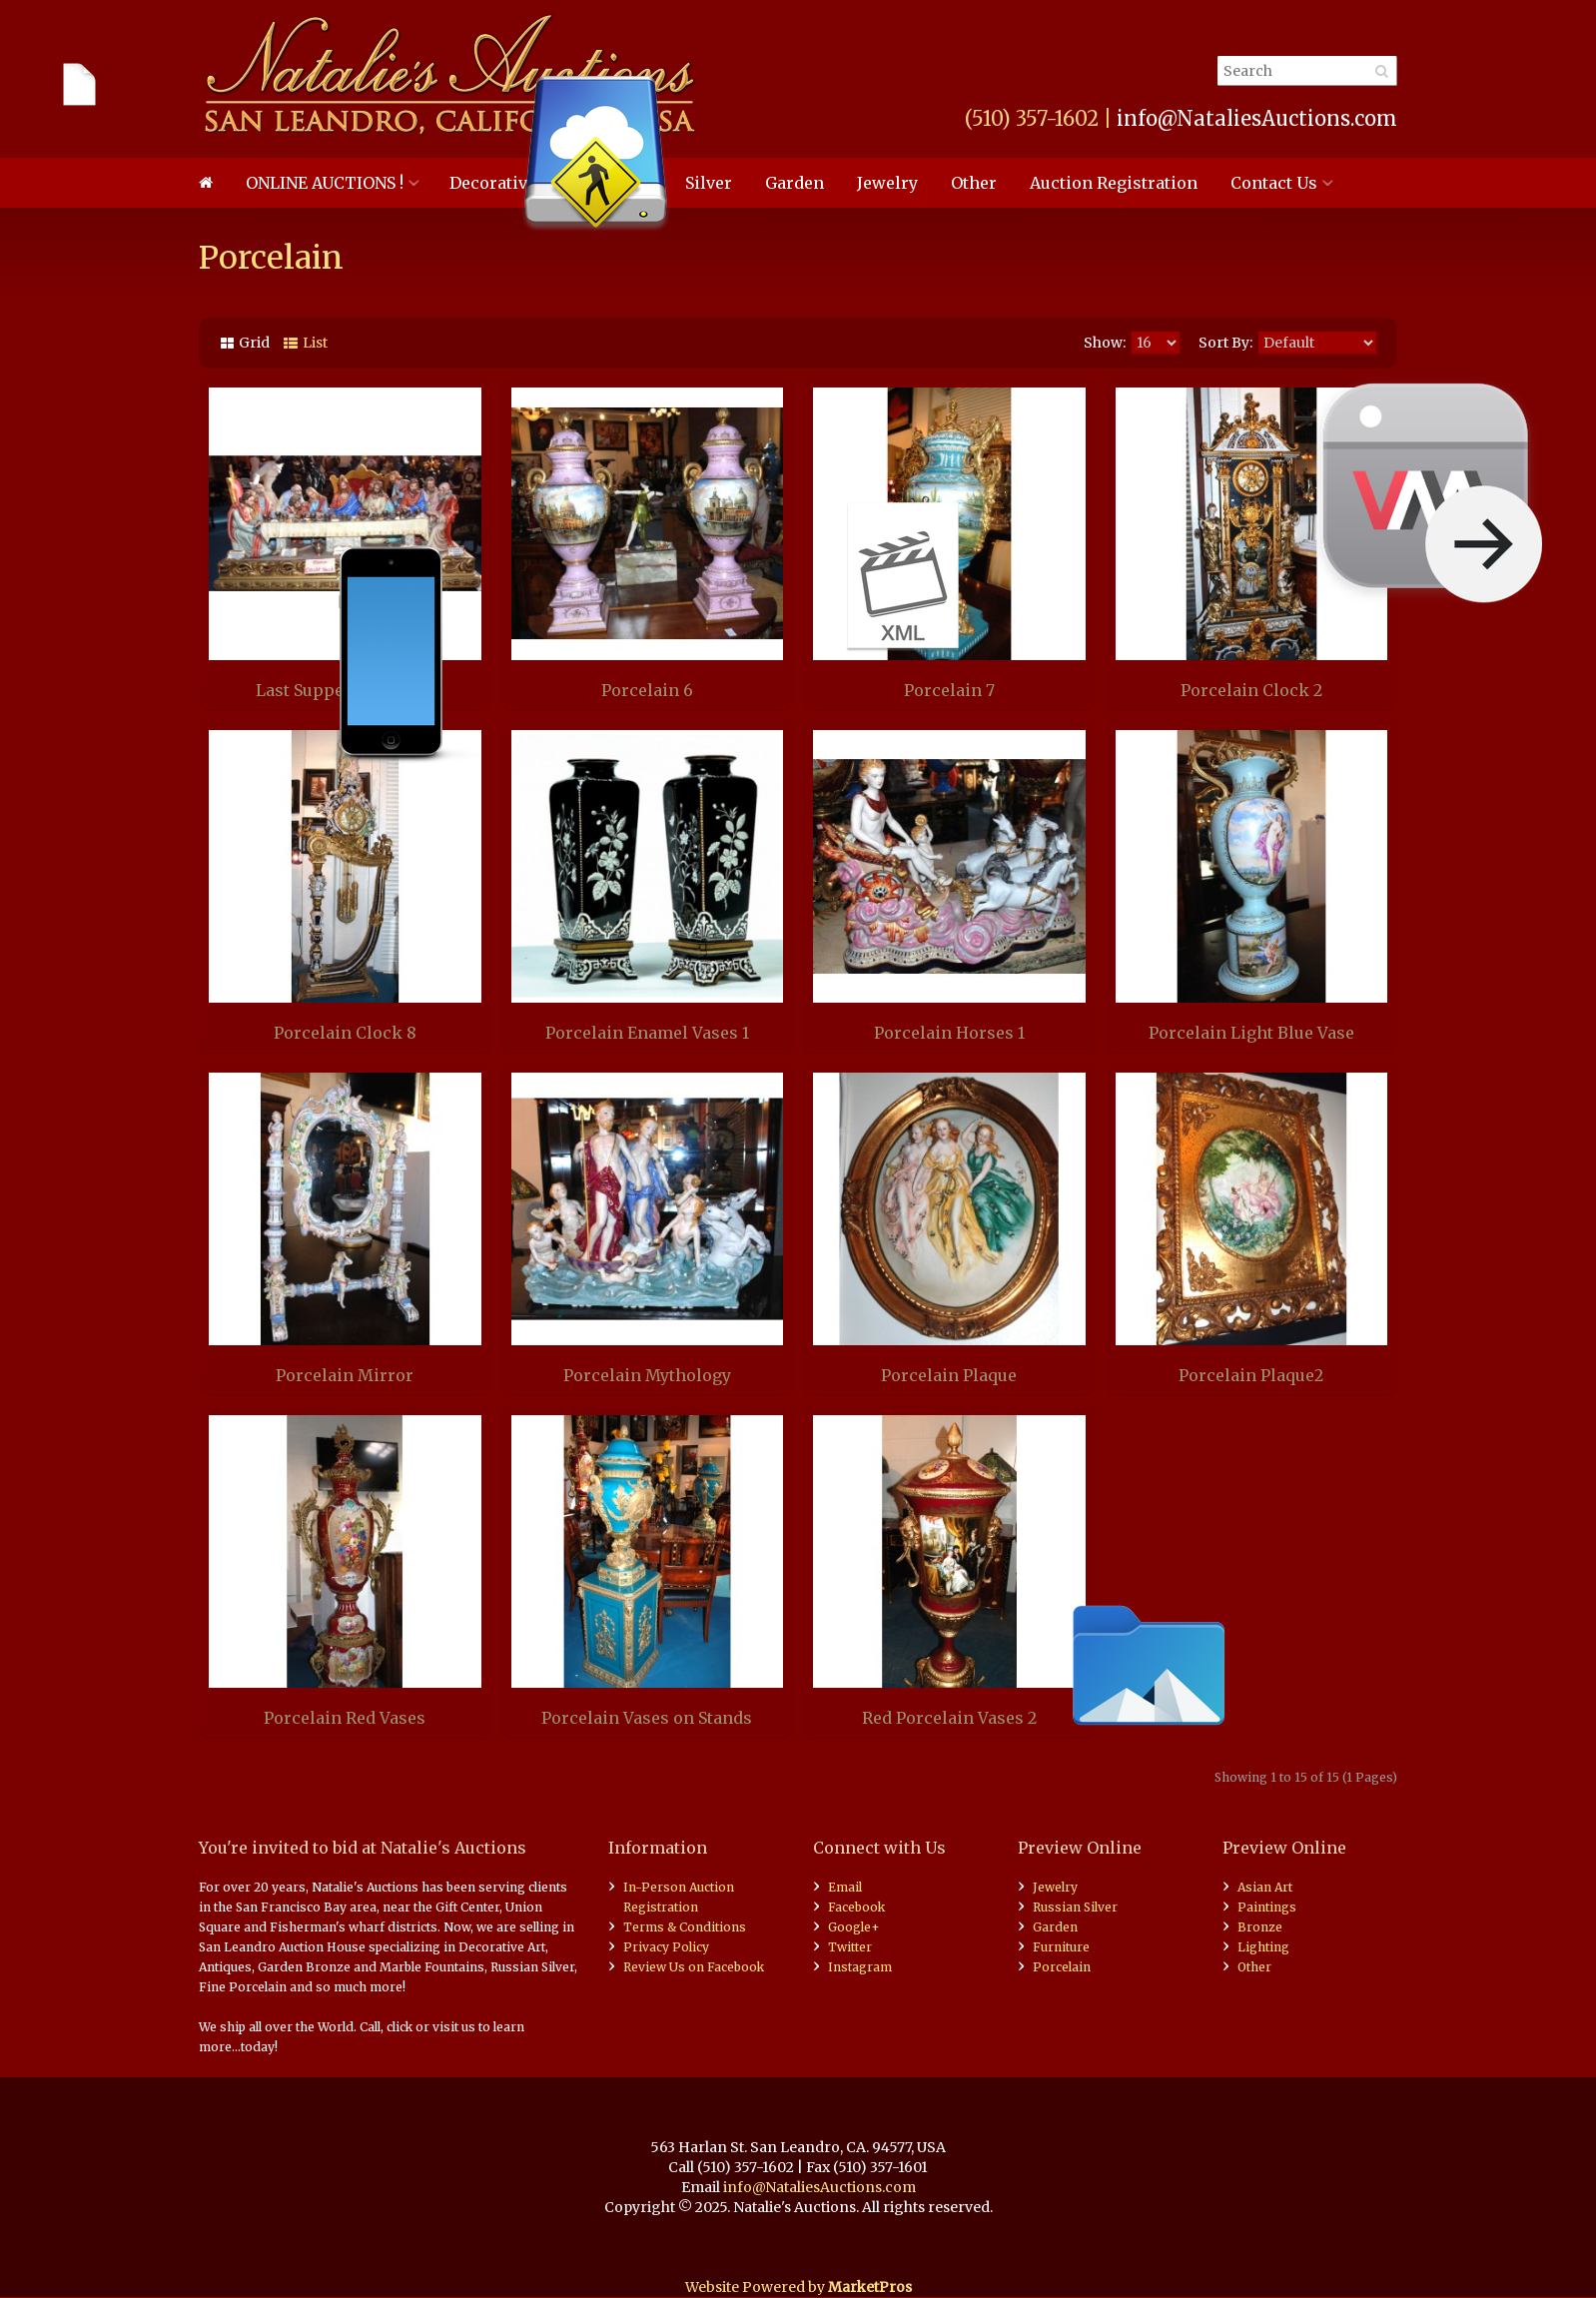 The height and width of the screenshot is (2298, 1596). What do you see at coordinates (903, 575) in the screenshot?
I see `xml file associated with iMovie project` at bounding box center [903, 575].